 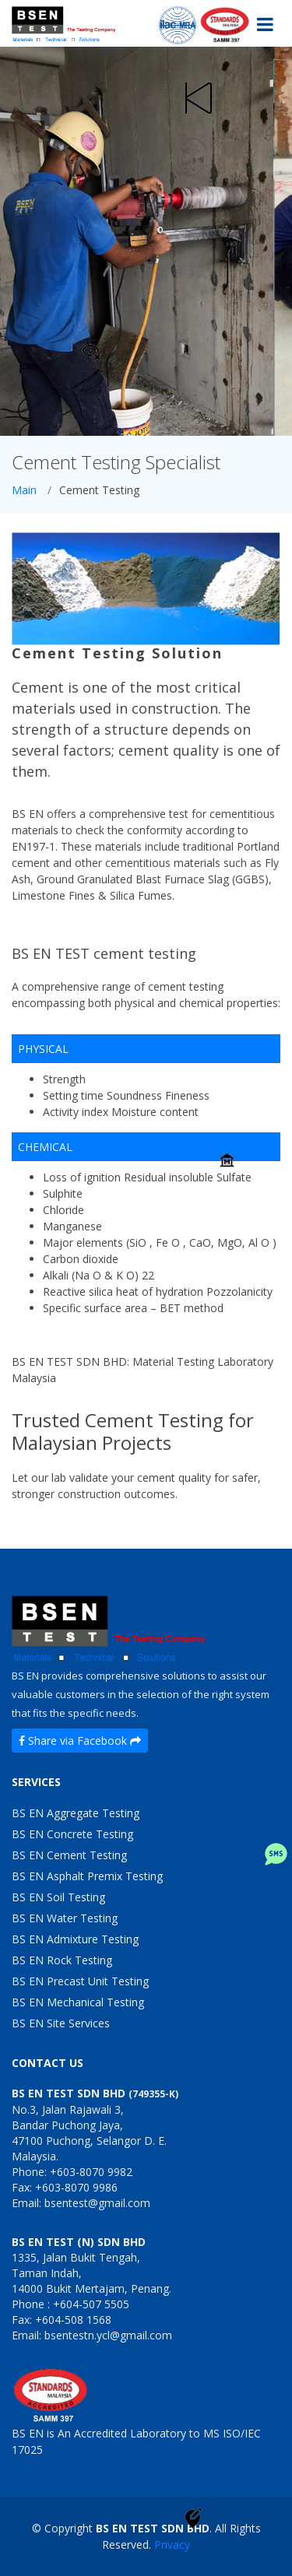 What do you see at coordinates (90, 350) in the screenshot?
I see `hide from view` at bounding box center [90, 350].